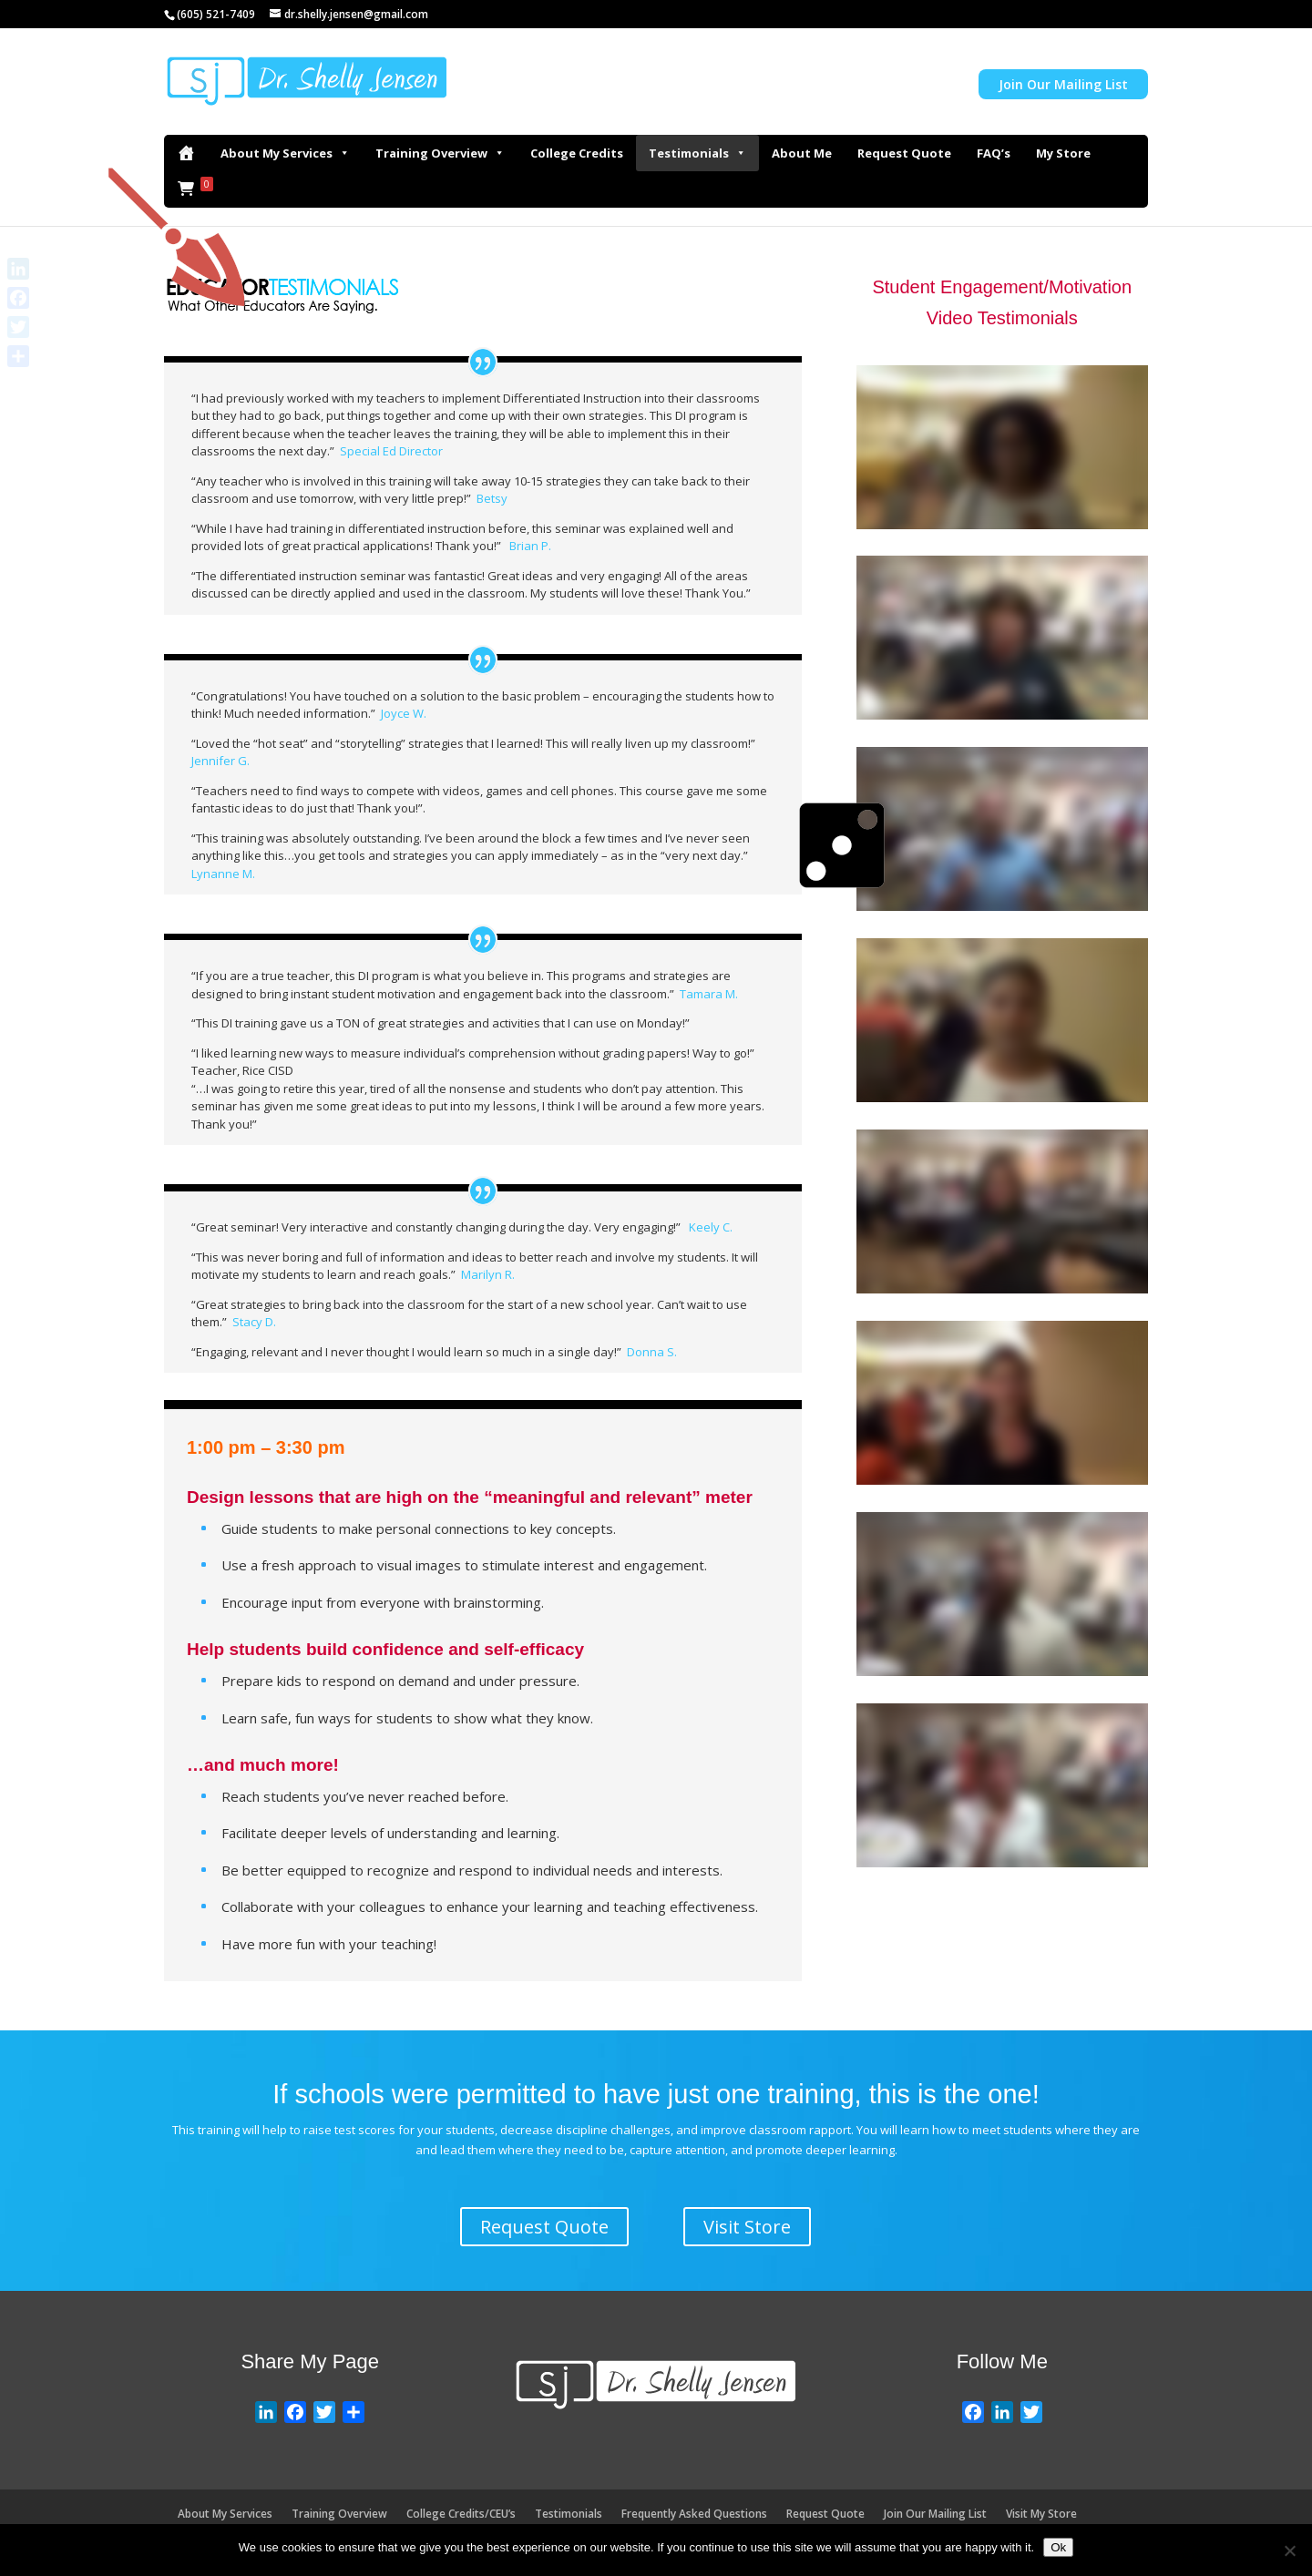 This screenshot has height=2576, width=1312. Describe the element at coordinates (178, 238) in the screenshot. I see `equip arrow ammunition` at that location.